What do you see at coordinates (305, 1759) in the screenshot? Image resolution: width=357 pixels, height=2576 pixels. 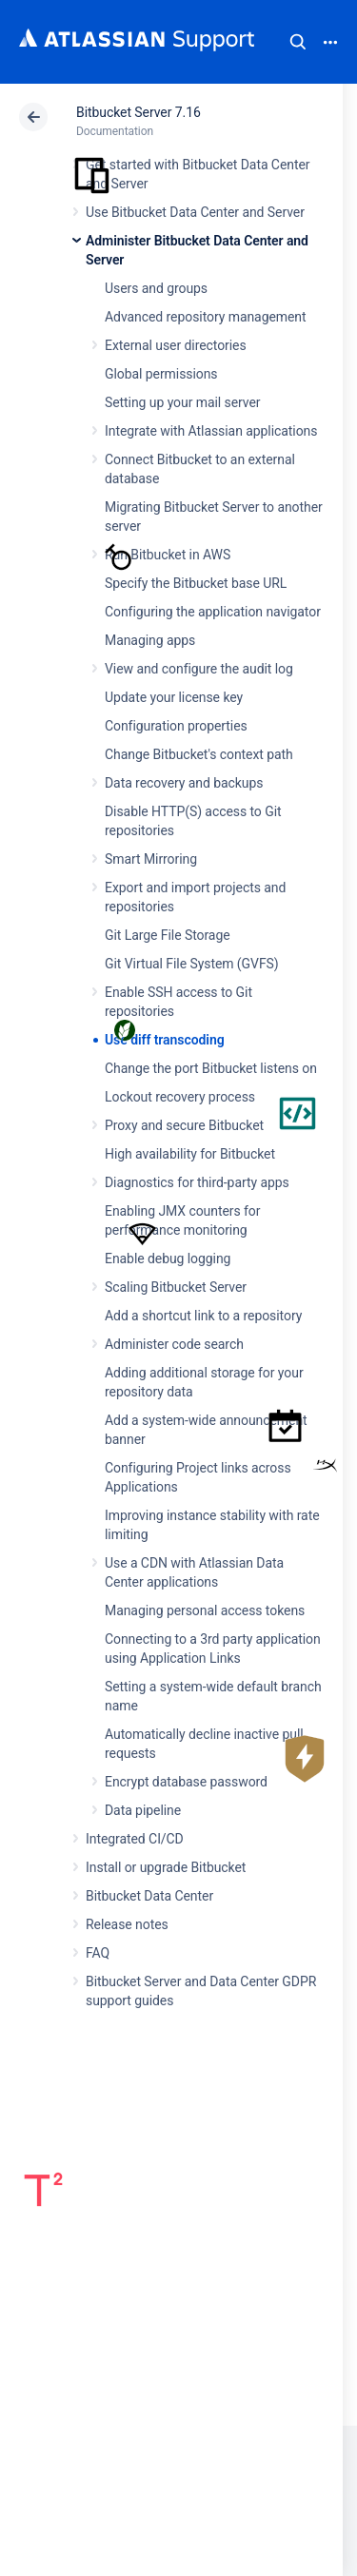 I see `indicates active security protection or firewall enabled` at bounding box center [305, 1759].